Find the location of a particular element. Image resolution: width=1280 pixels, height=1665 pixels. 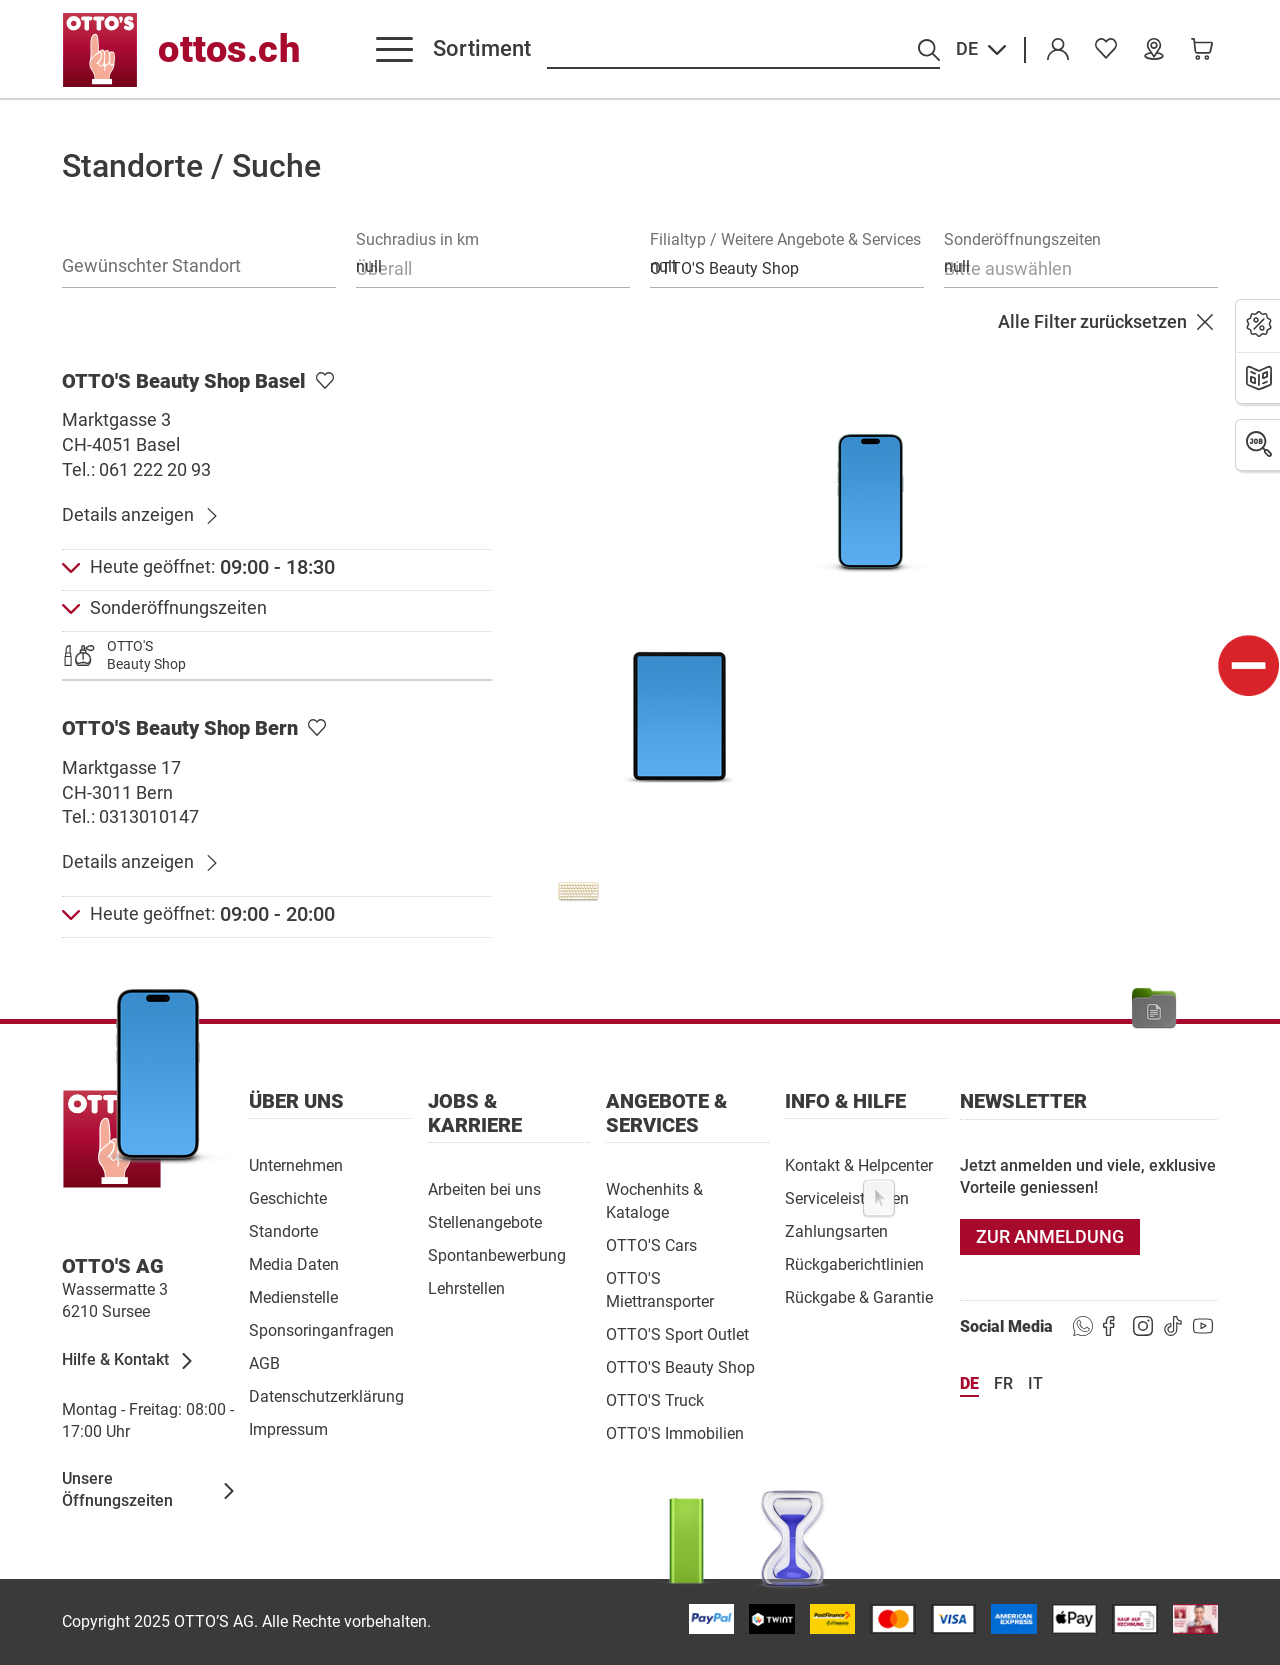

iPod nano device connected is located at coordinates (686, 1542).